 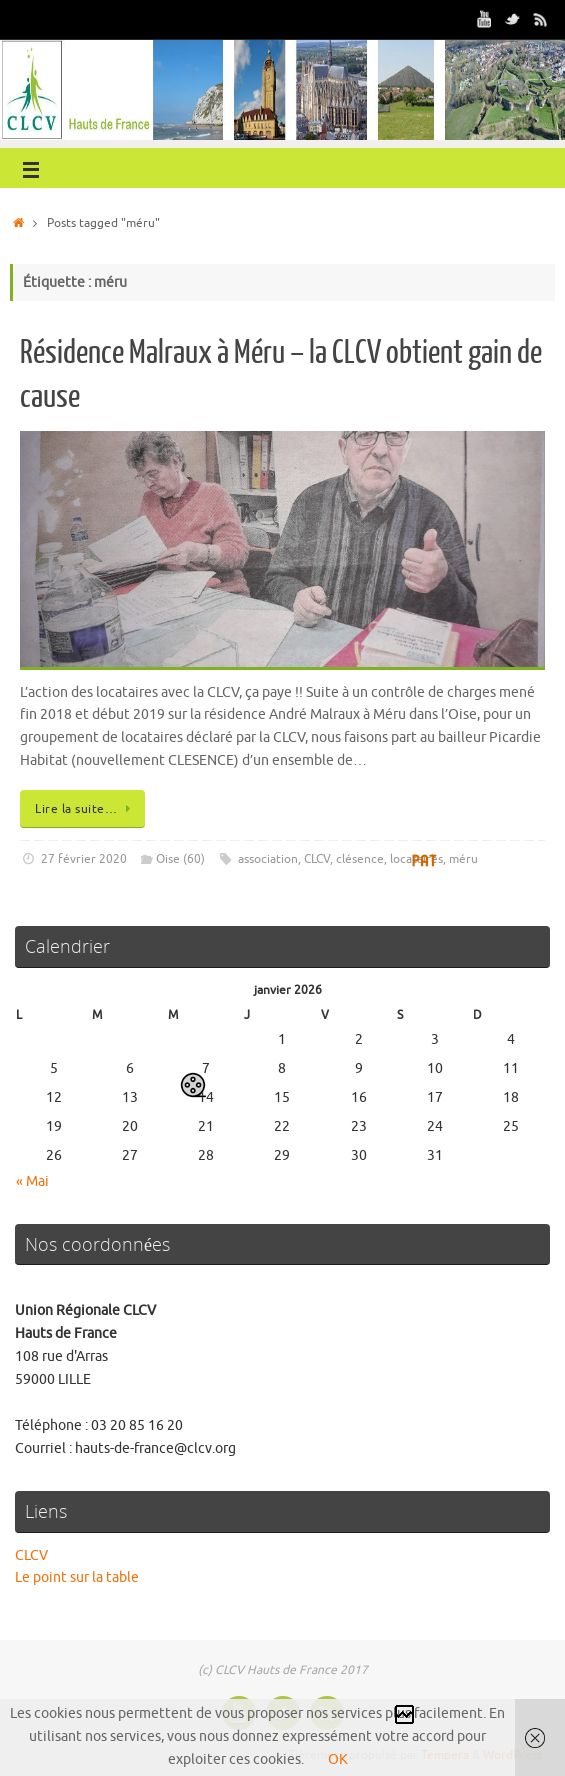 What do you see at coordinates (193, 1085) in the screenshot?
I see `browse video or movie content` at bounding box center [193, 1085].